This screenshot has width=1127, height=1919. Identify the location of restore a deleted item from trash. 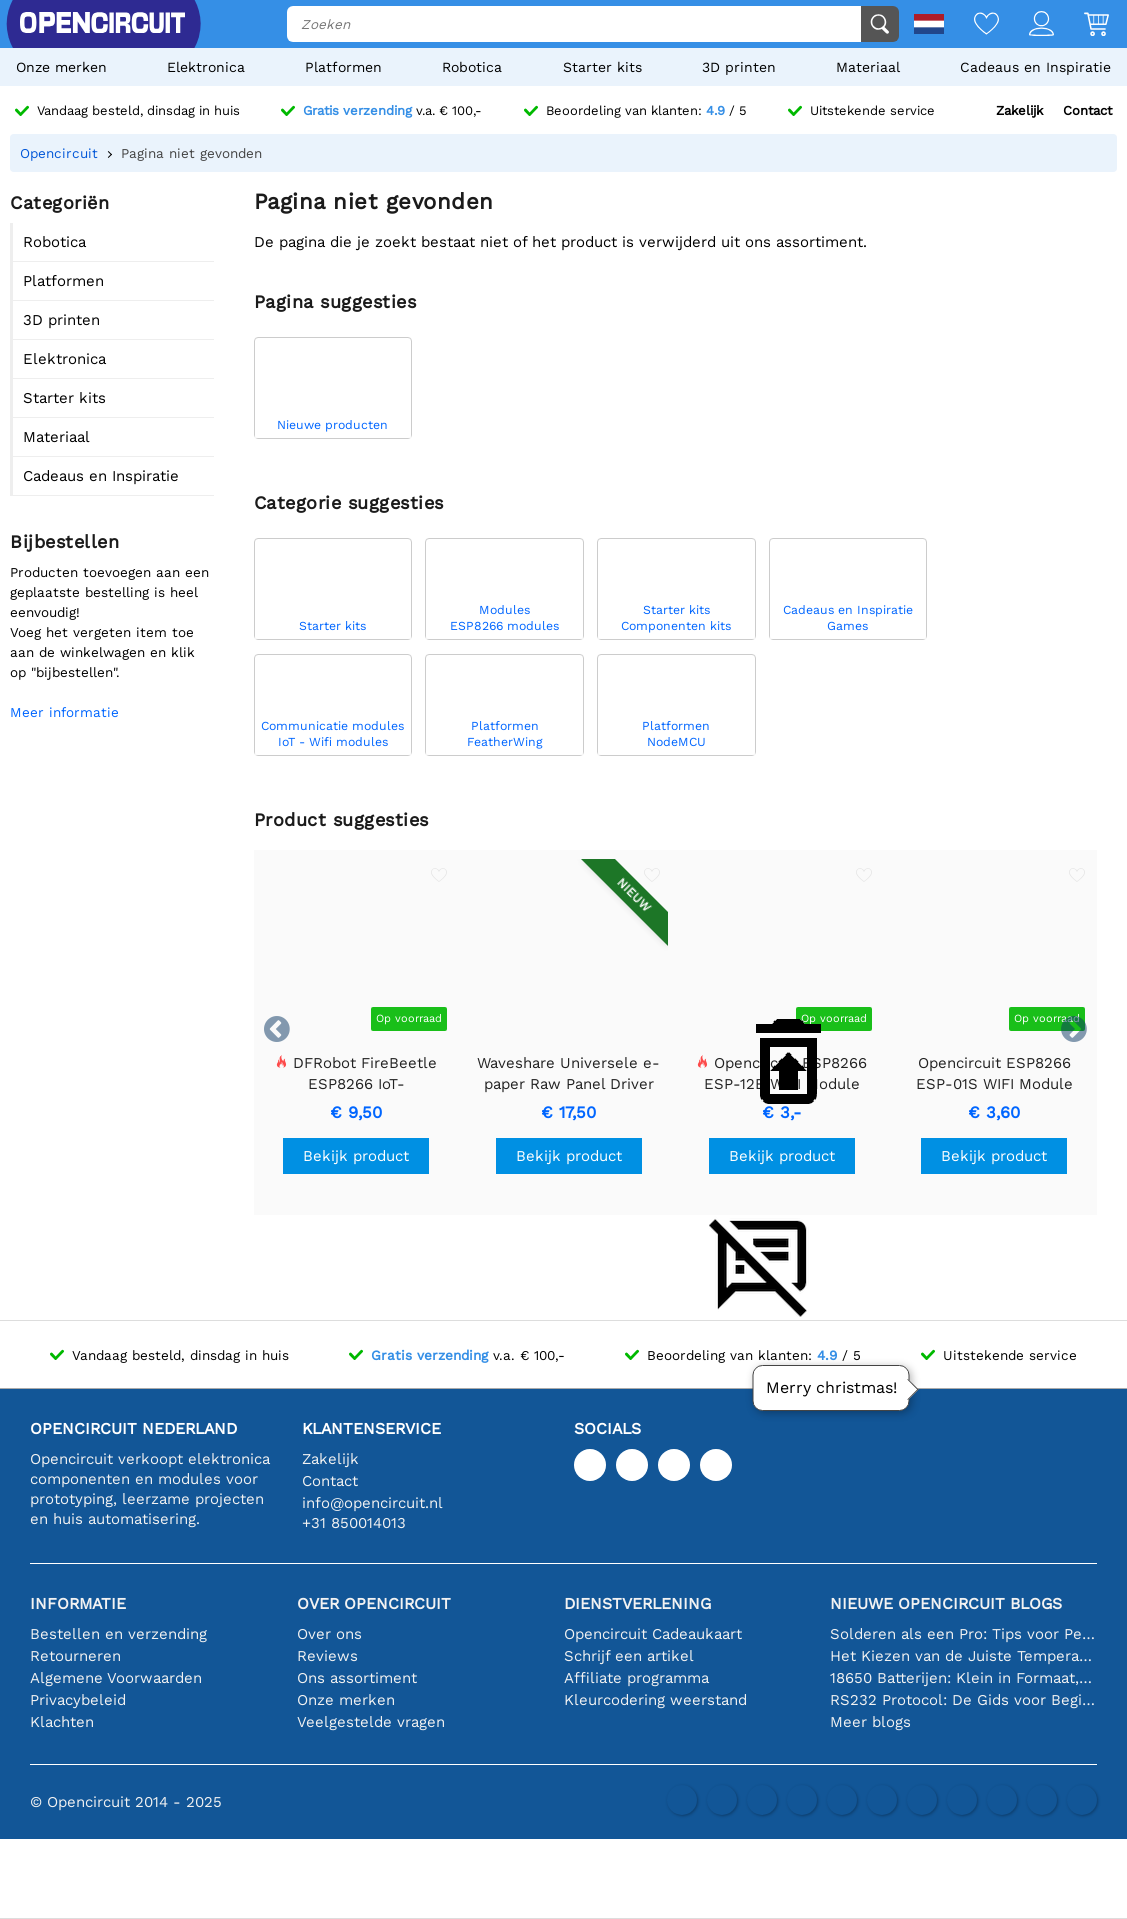
(788, 1061).